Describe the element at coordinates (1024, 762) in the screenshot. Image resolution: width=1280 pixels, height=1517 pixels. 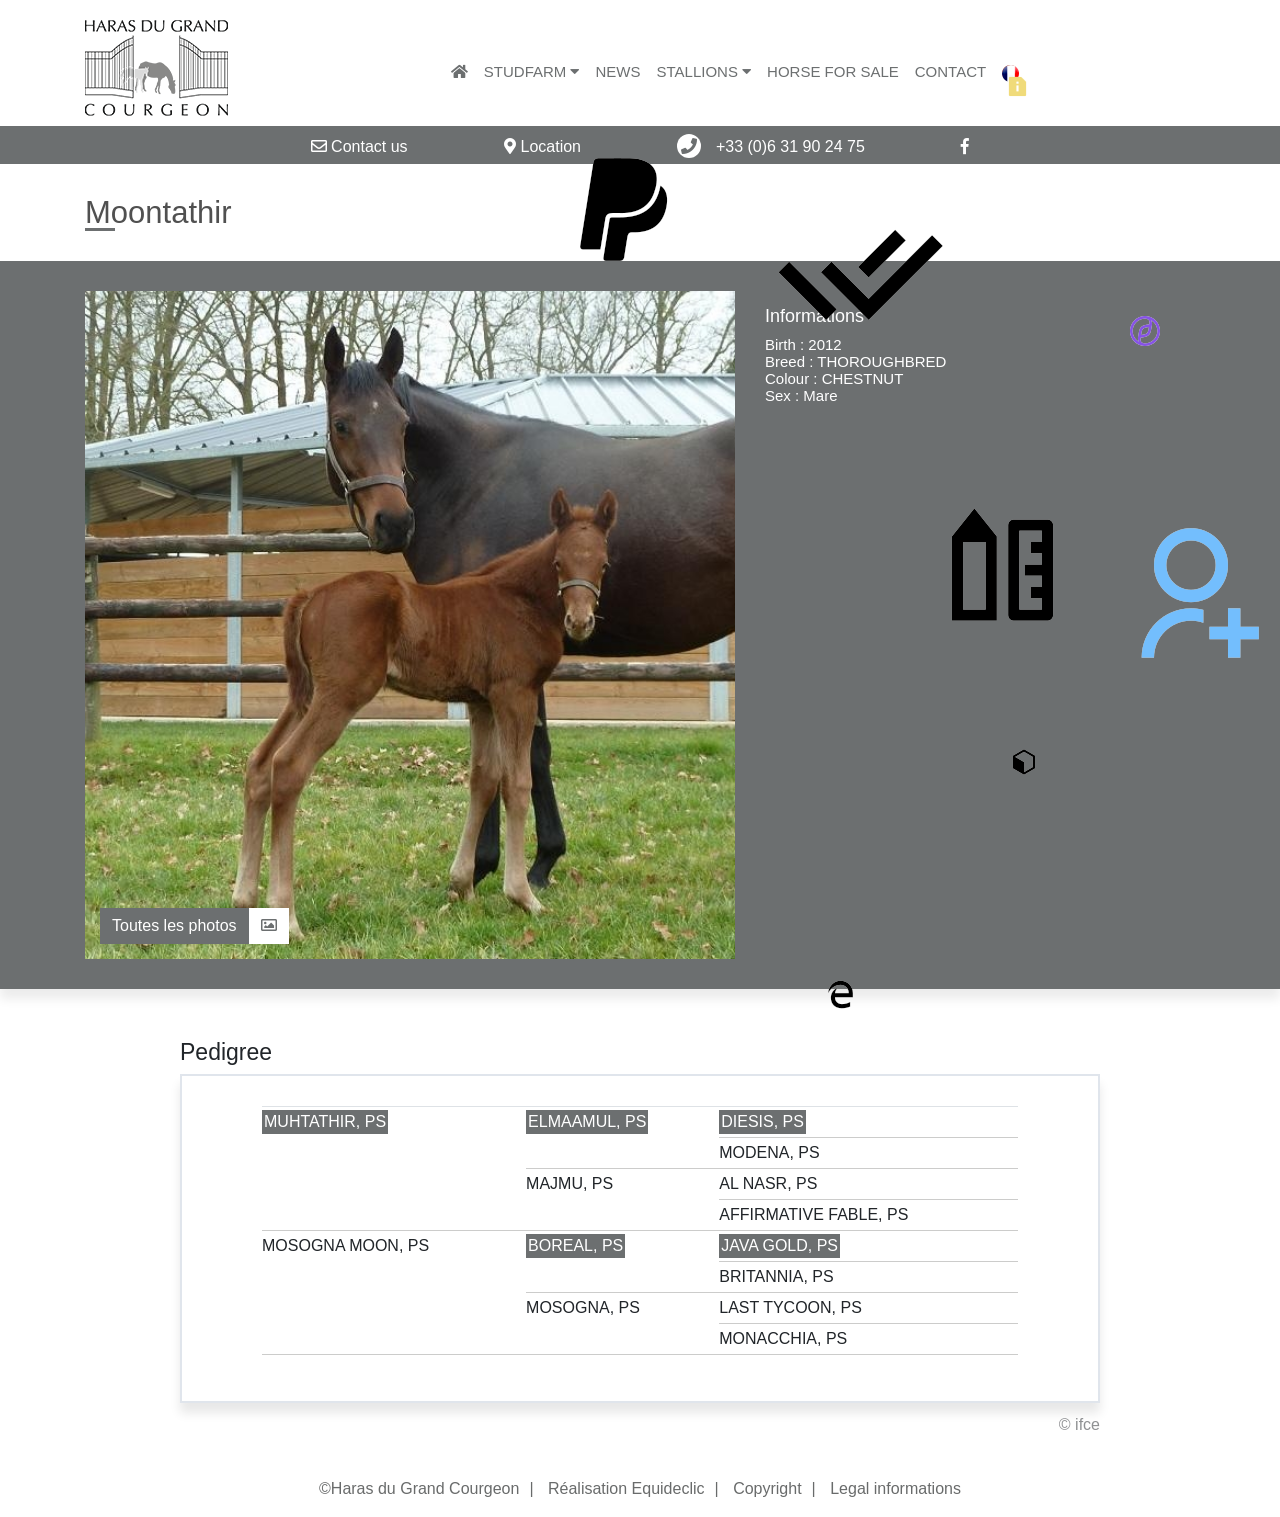
I see `open 3d modeling or design tools` at that location.